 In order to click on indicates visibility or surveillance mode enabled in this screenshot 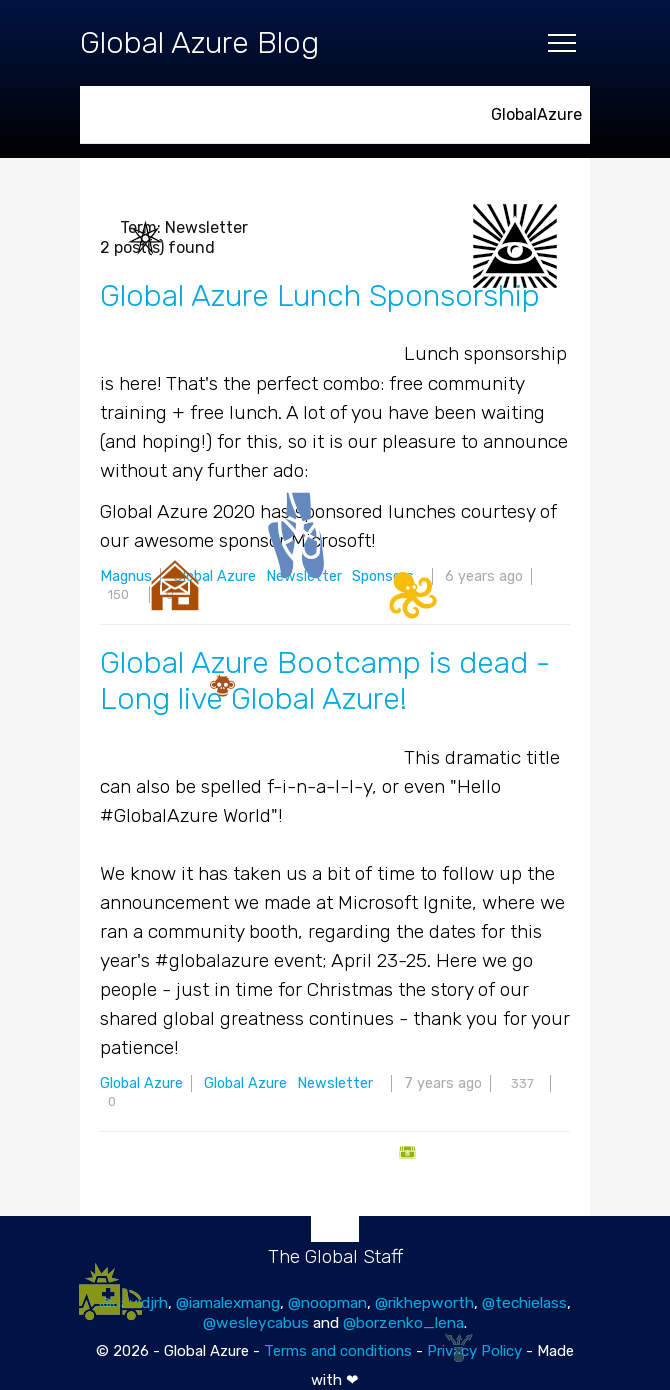, I will do `click(515, 246)`.